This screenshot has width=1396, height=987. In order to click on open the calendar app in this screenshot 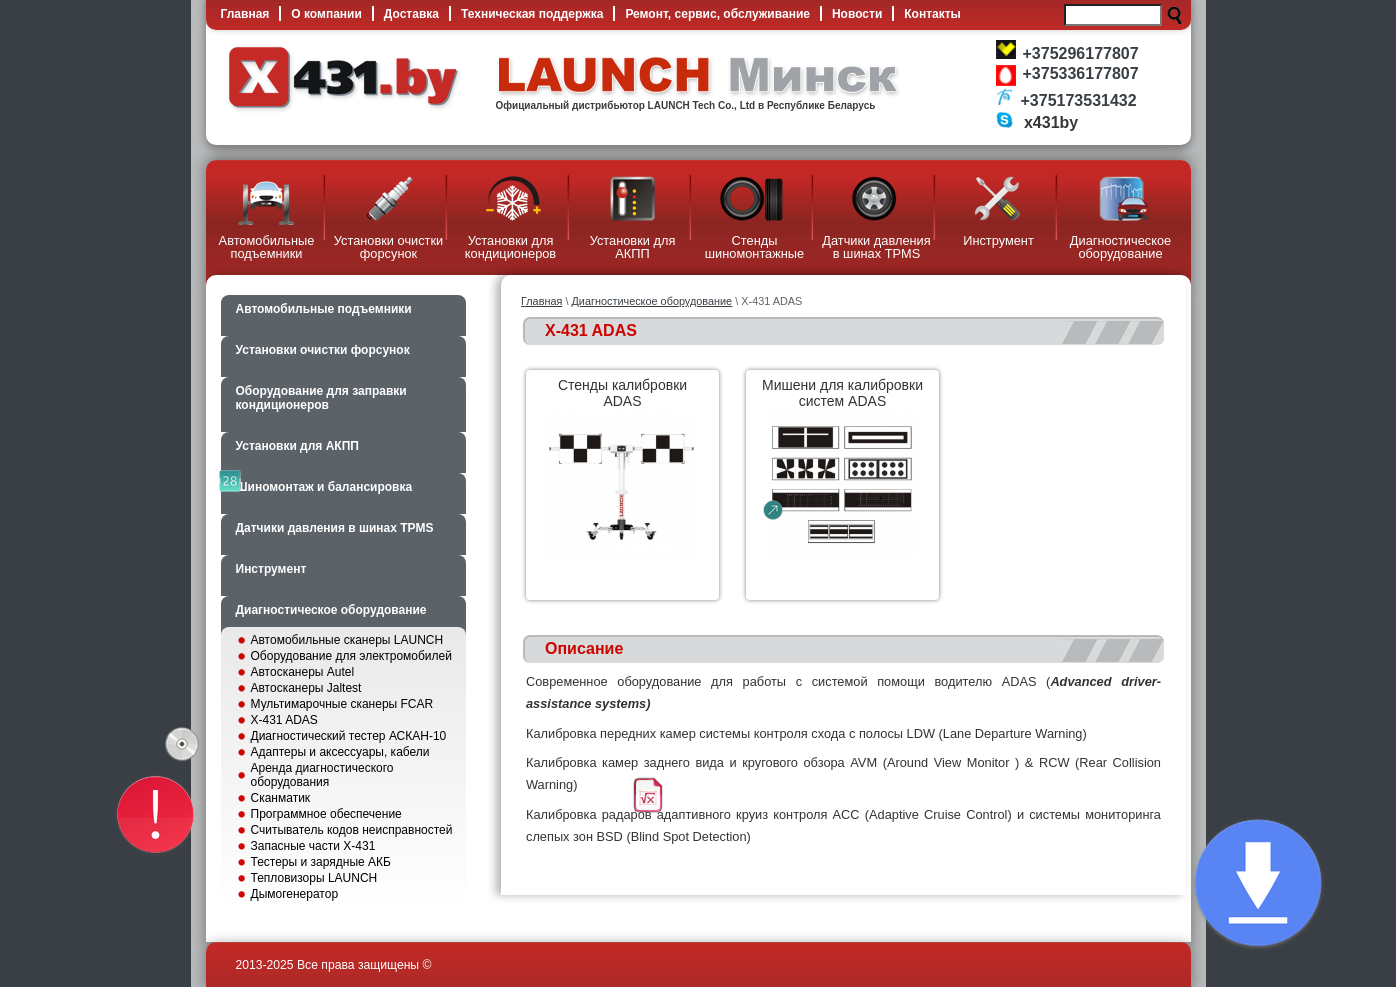, I will do `click(230, 481)`.